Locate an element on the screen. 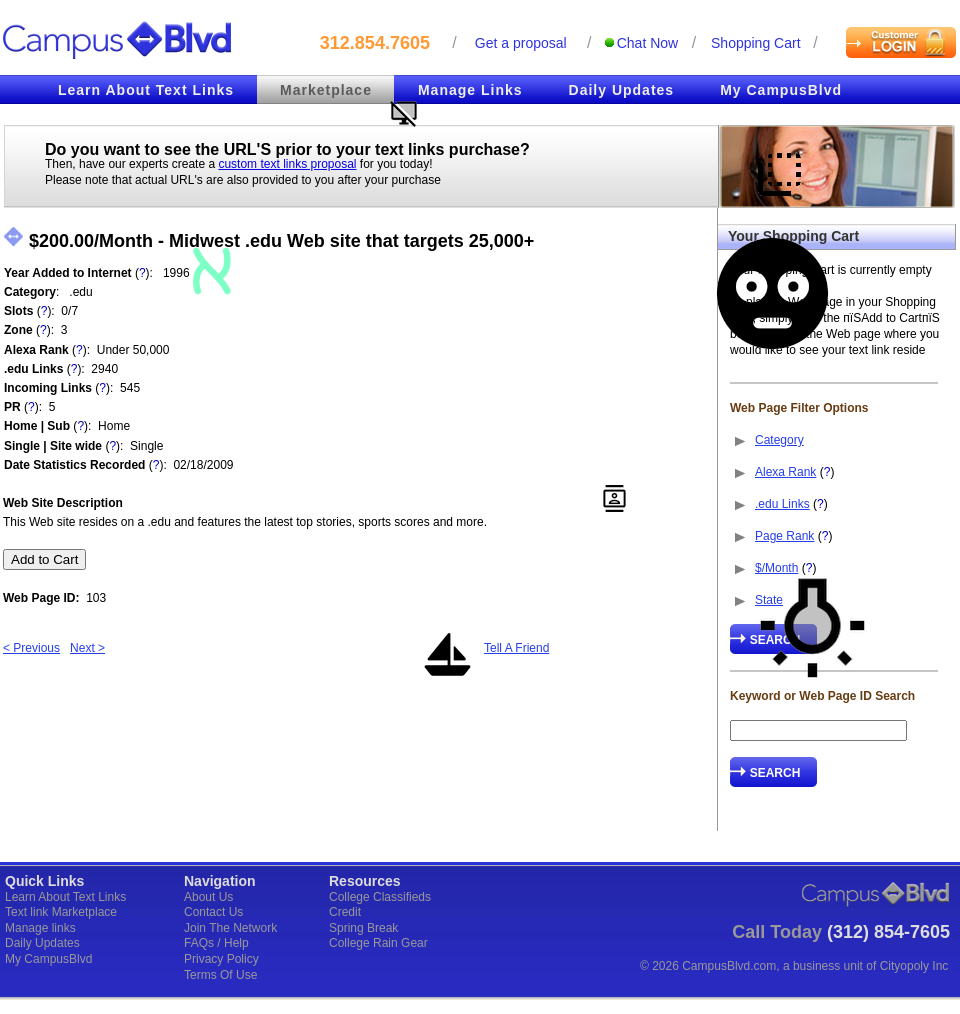 Image resolution: width=960 pixels, height=1014 pixels. desktop access is currently disabled is located at coordinates (404, 113).